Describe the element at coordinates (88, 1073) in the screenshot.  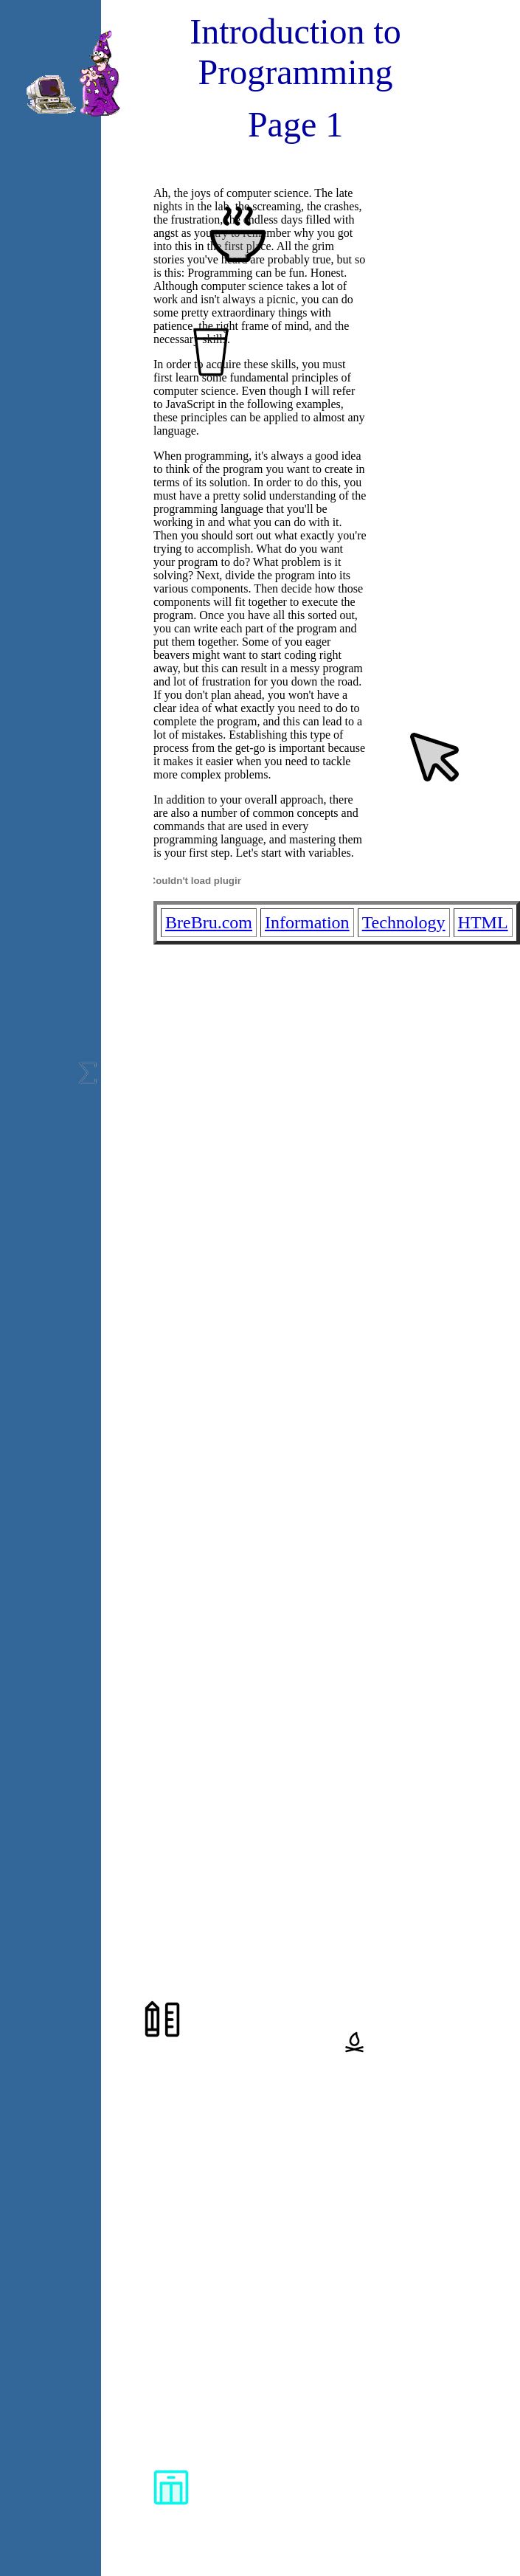
I see `calculate sum or total` at that location.